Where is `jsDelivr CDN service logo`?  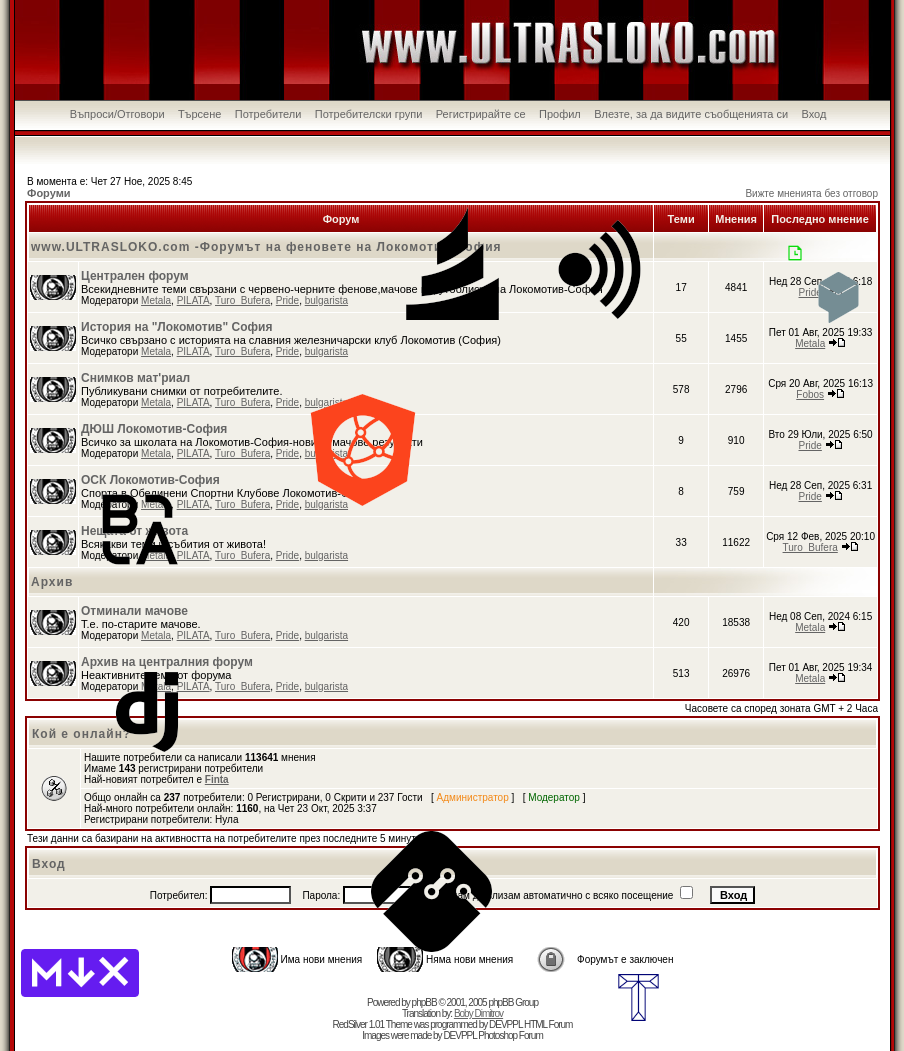
jsDelivr CDN service logo is located at coordinates (363, 450).